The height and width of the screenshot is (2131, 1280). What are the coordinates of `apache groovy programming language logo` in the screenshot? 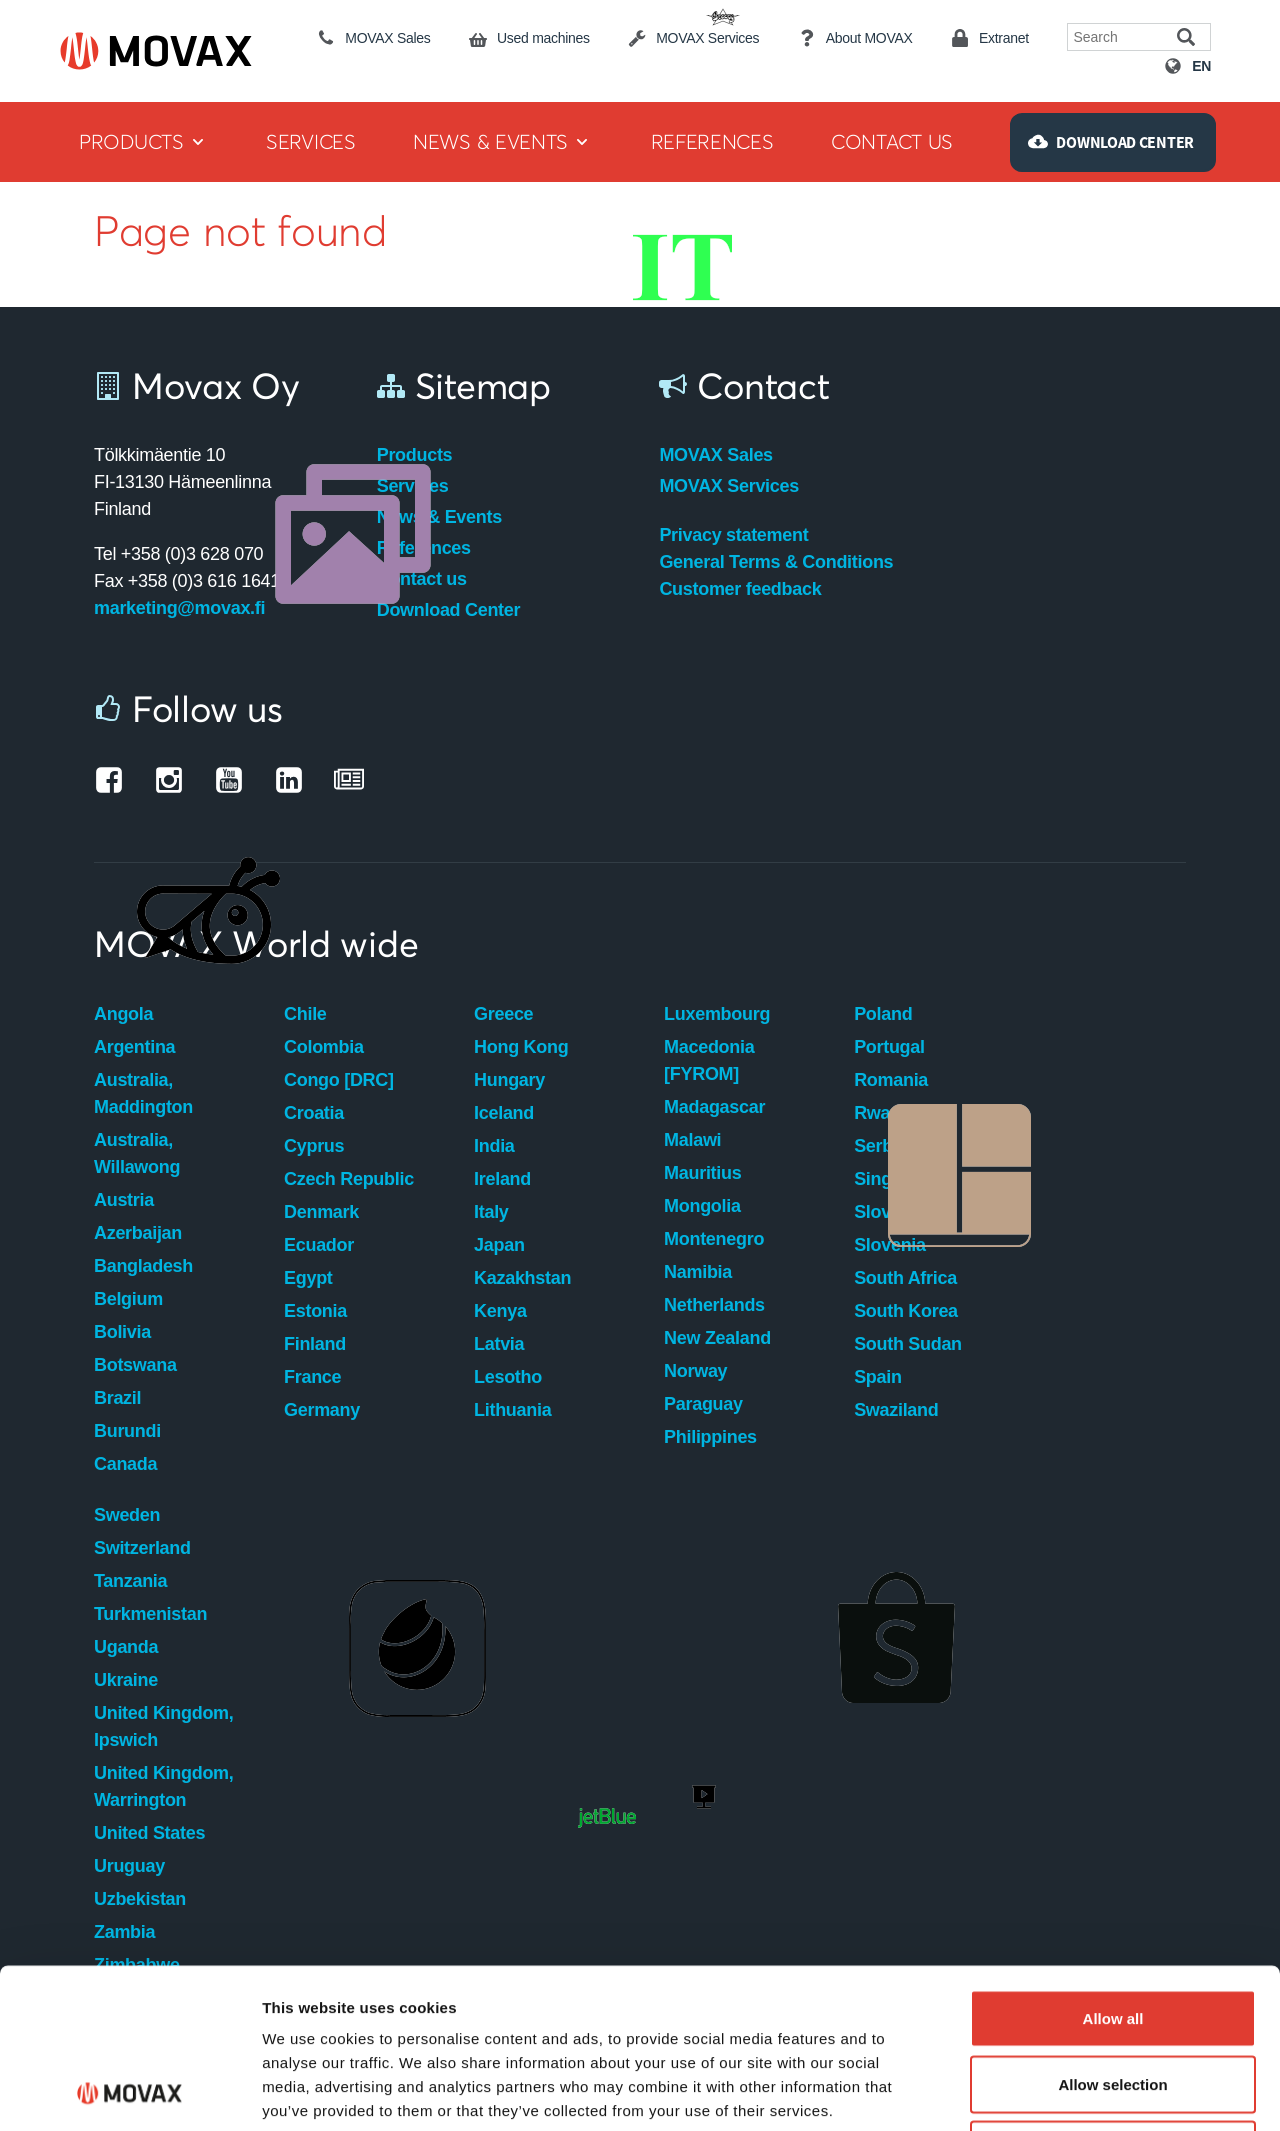 It's located at (723, 17).